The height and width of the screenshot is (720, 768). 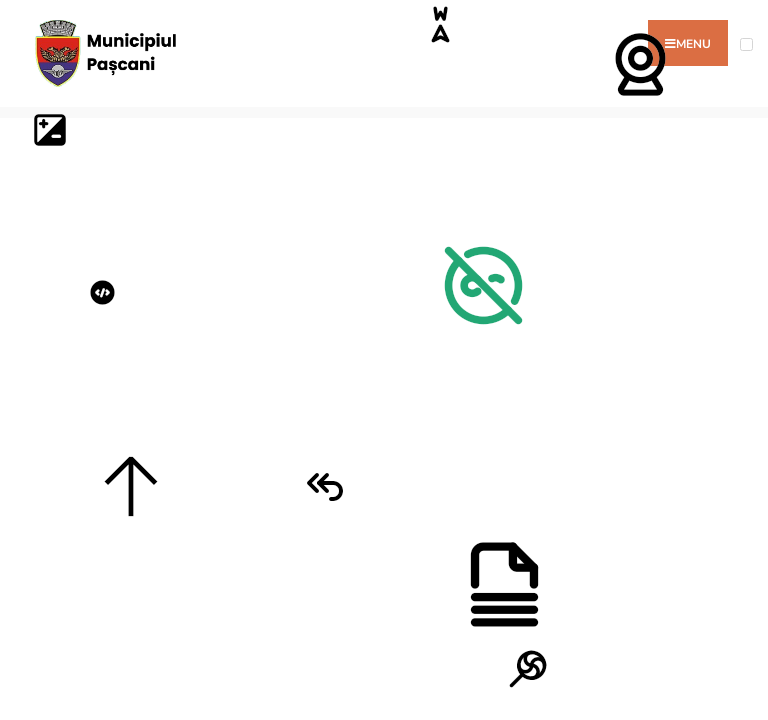 I want to click on access webcam settings, so click(x=640, y=64).